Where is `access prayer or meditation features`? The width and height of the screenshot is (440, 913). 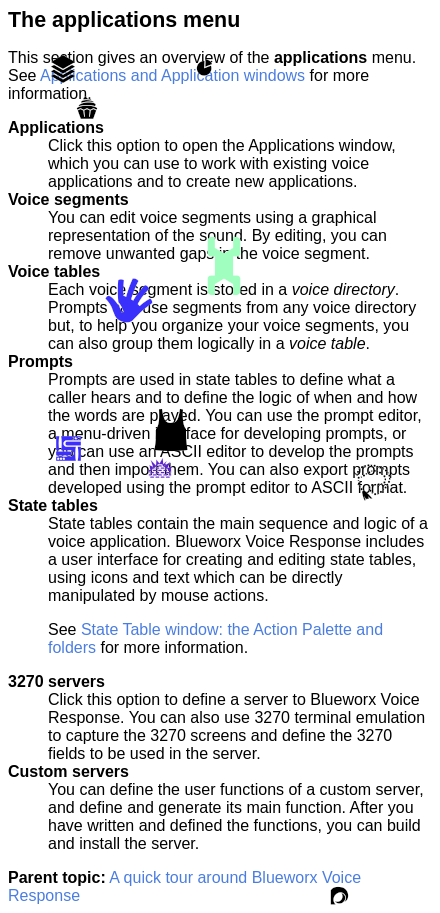
access prayer or meditation features is located at coordinates (373, 482).